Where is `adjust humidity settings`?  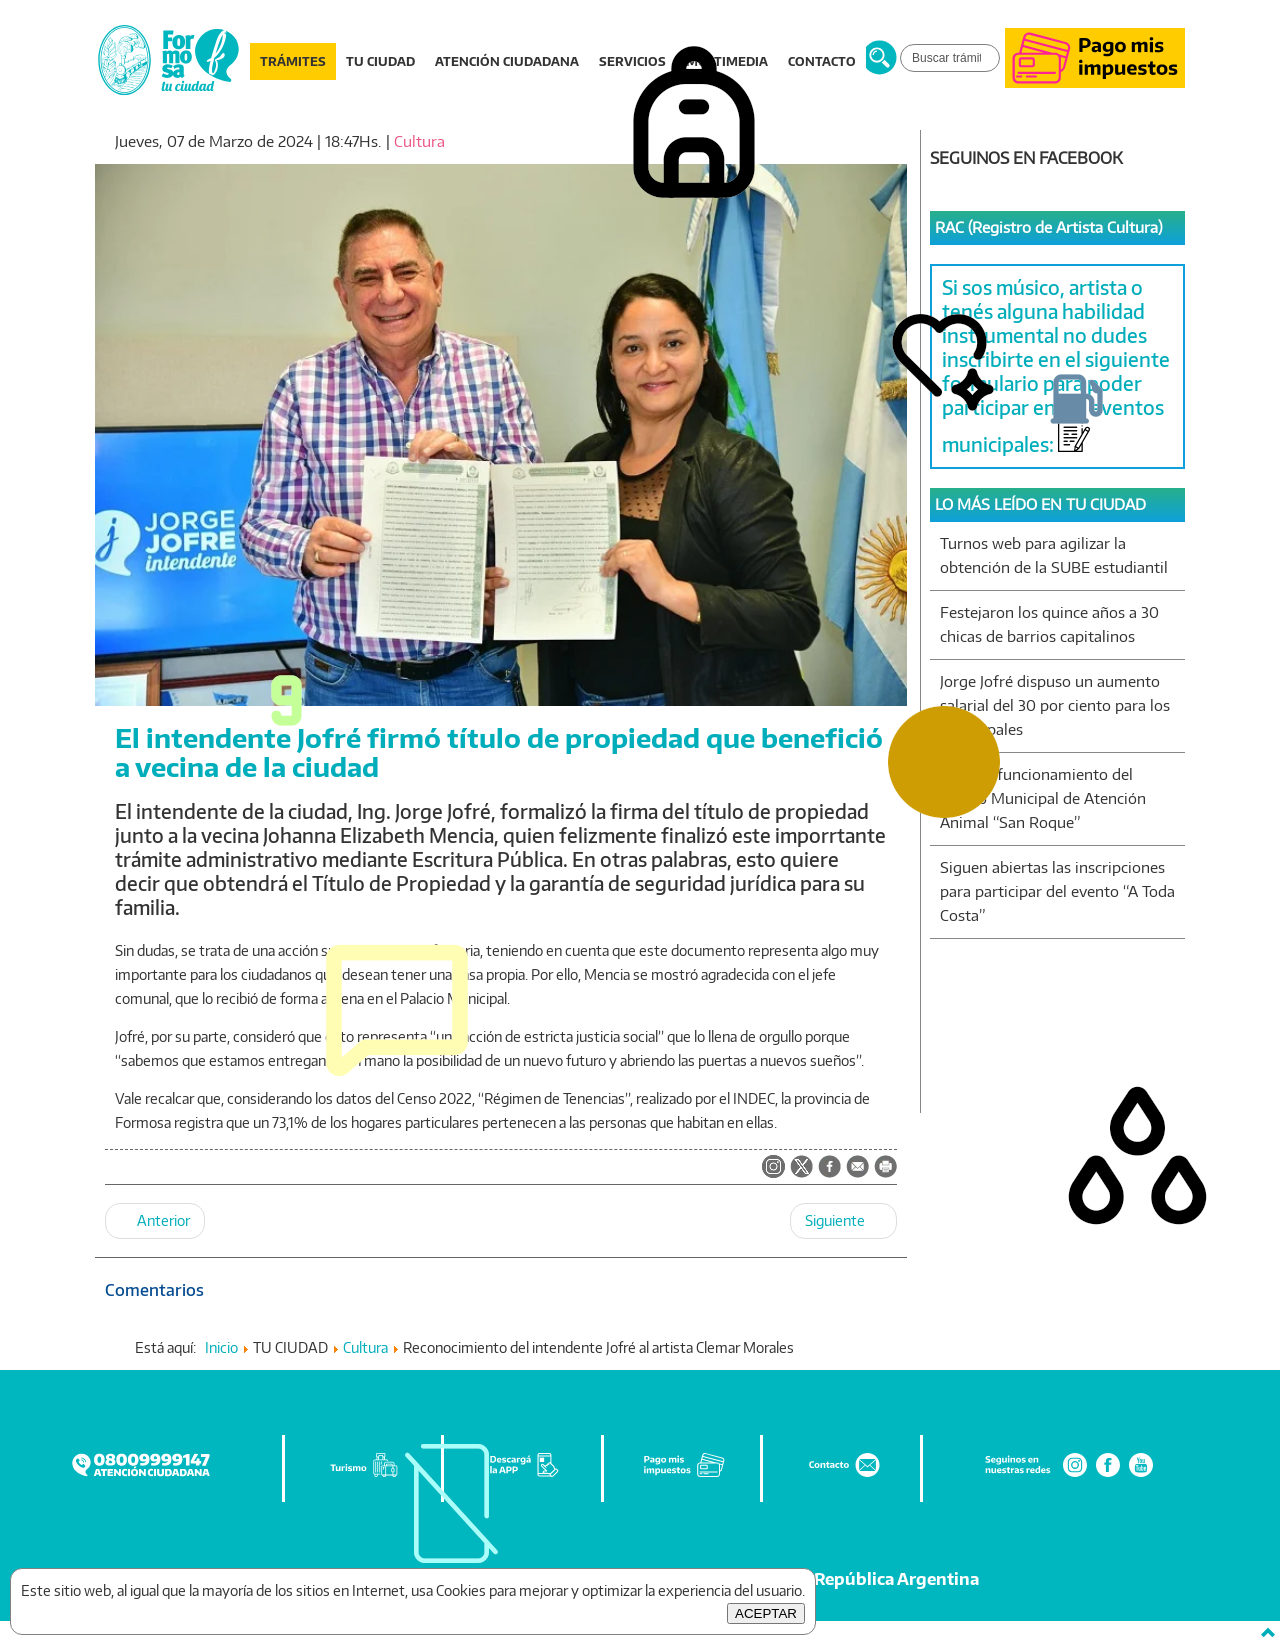 adjust humidity settings is located at coordinates (1137, 1155).